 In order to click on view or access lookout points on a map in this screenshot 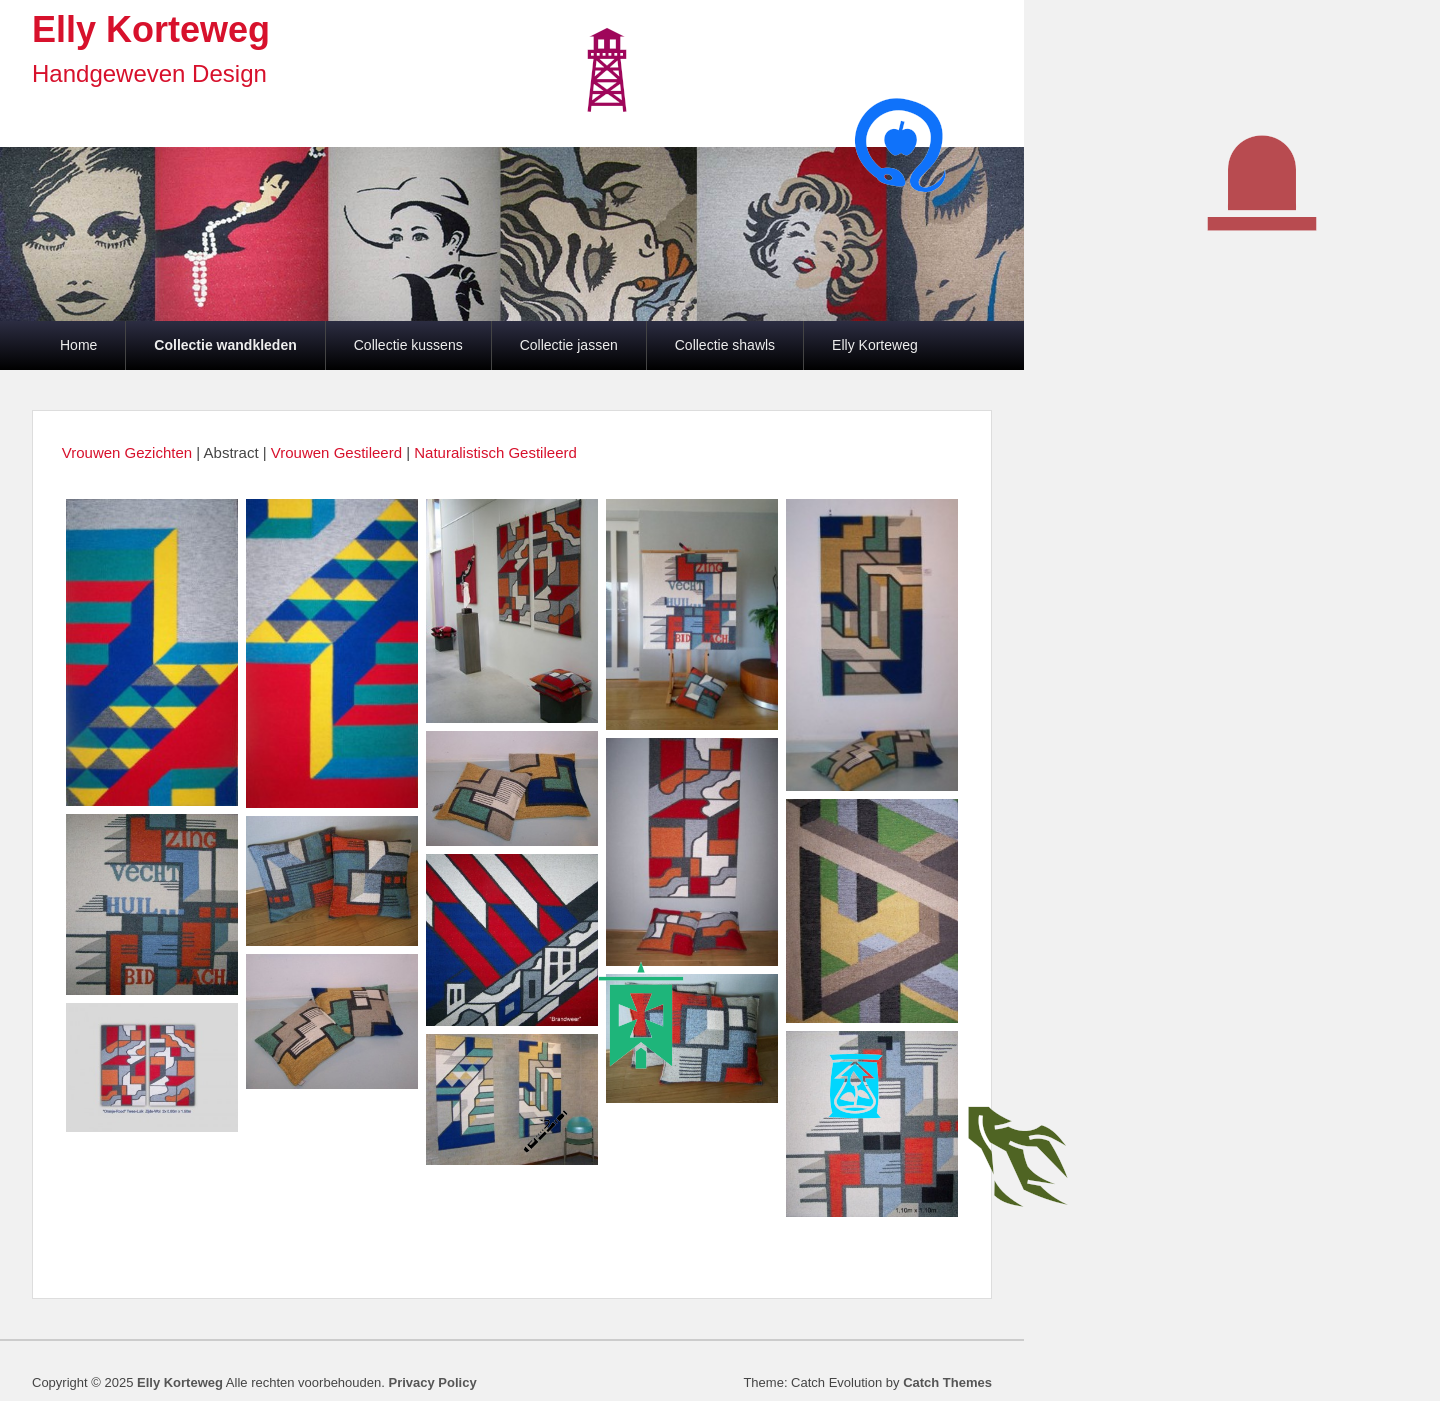, I will do `click(607, 69)`.